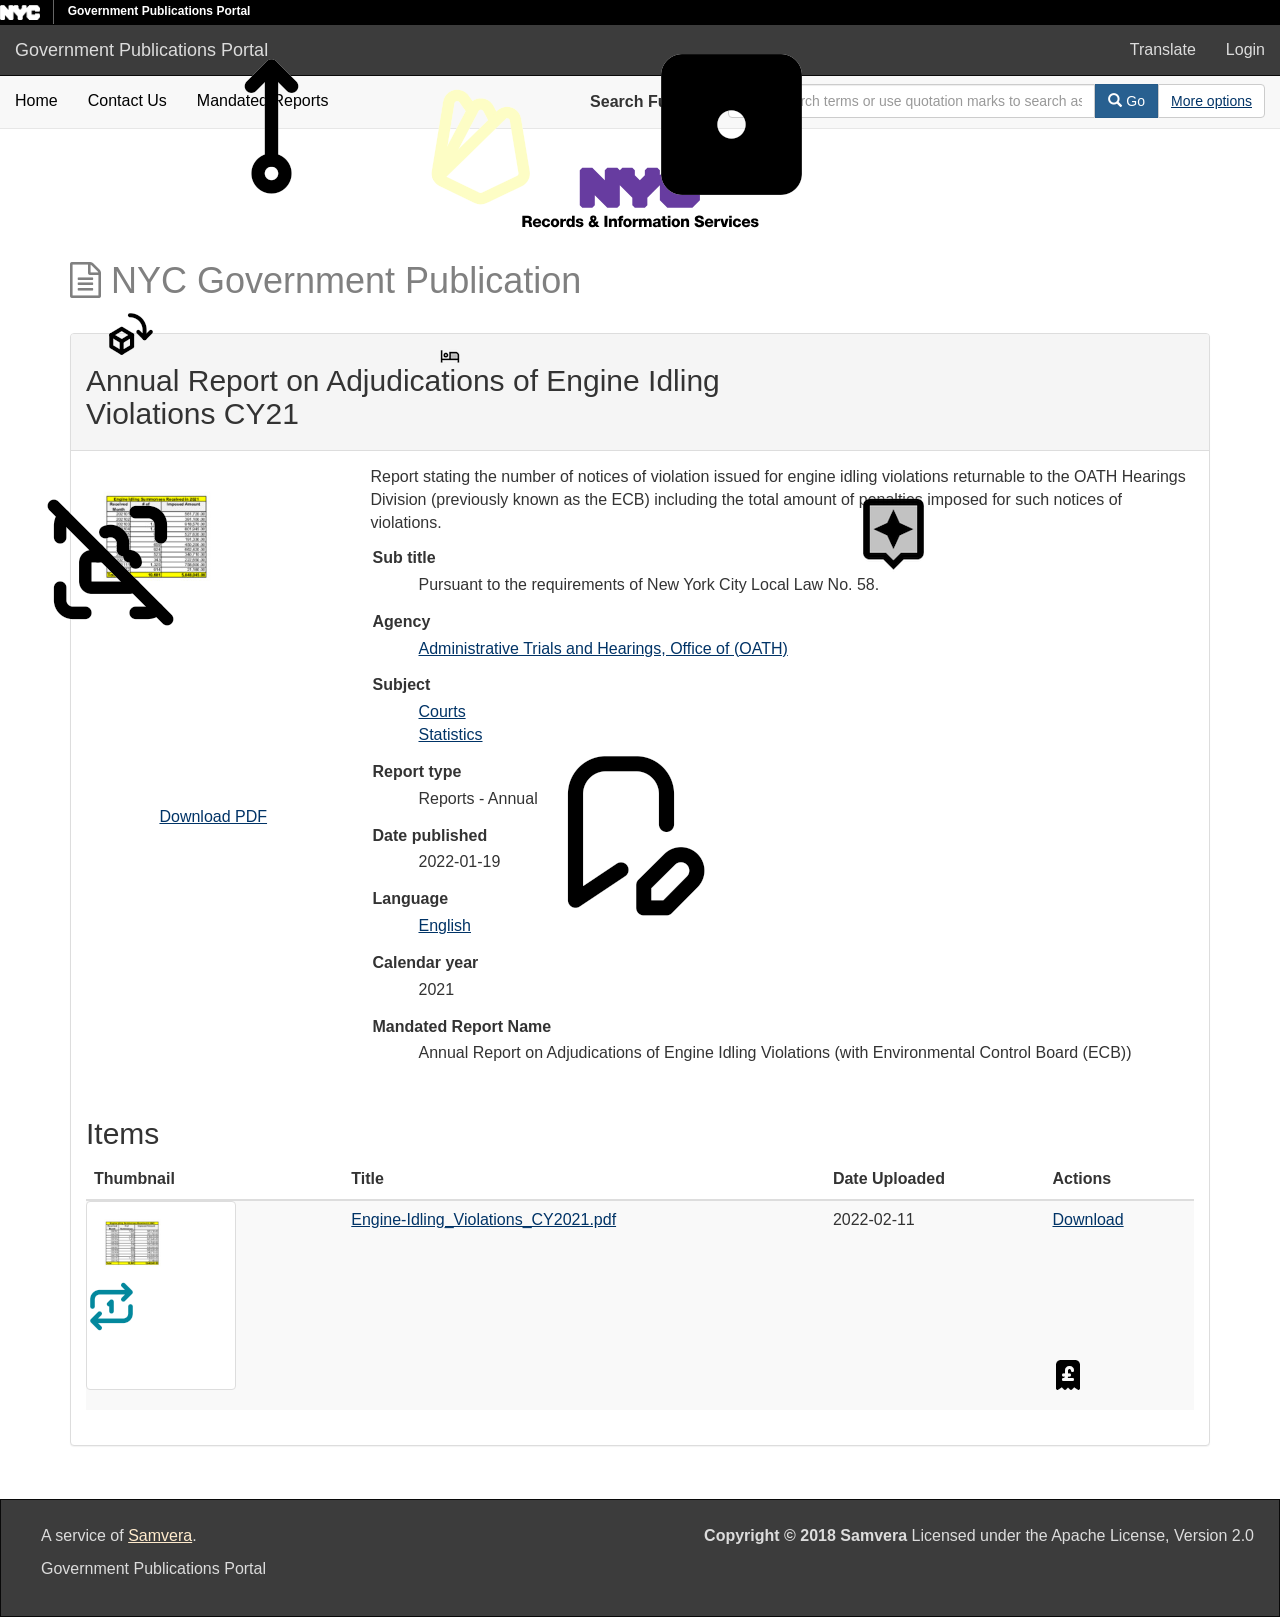  I want to click on repeat current track once, so click(111, 1306).